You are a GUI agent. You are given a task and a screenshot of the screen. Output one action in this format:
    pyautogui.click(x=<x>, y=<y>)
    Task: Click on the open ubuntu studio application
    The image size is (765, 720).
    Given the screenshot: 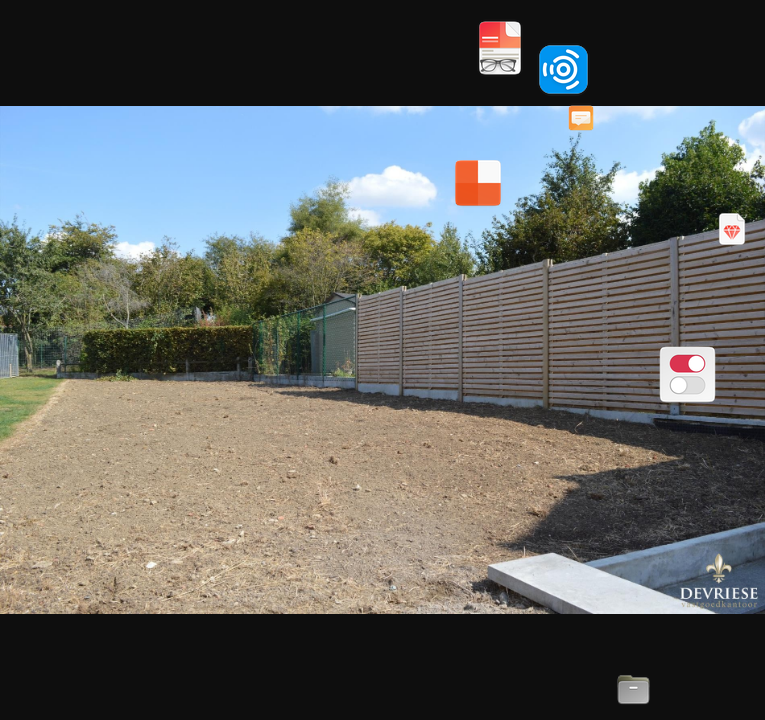 What is the action you would take?
    pyautogui.click(x=563, y=69)
    